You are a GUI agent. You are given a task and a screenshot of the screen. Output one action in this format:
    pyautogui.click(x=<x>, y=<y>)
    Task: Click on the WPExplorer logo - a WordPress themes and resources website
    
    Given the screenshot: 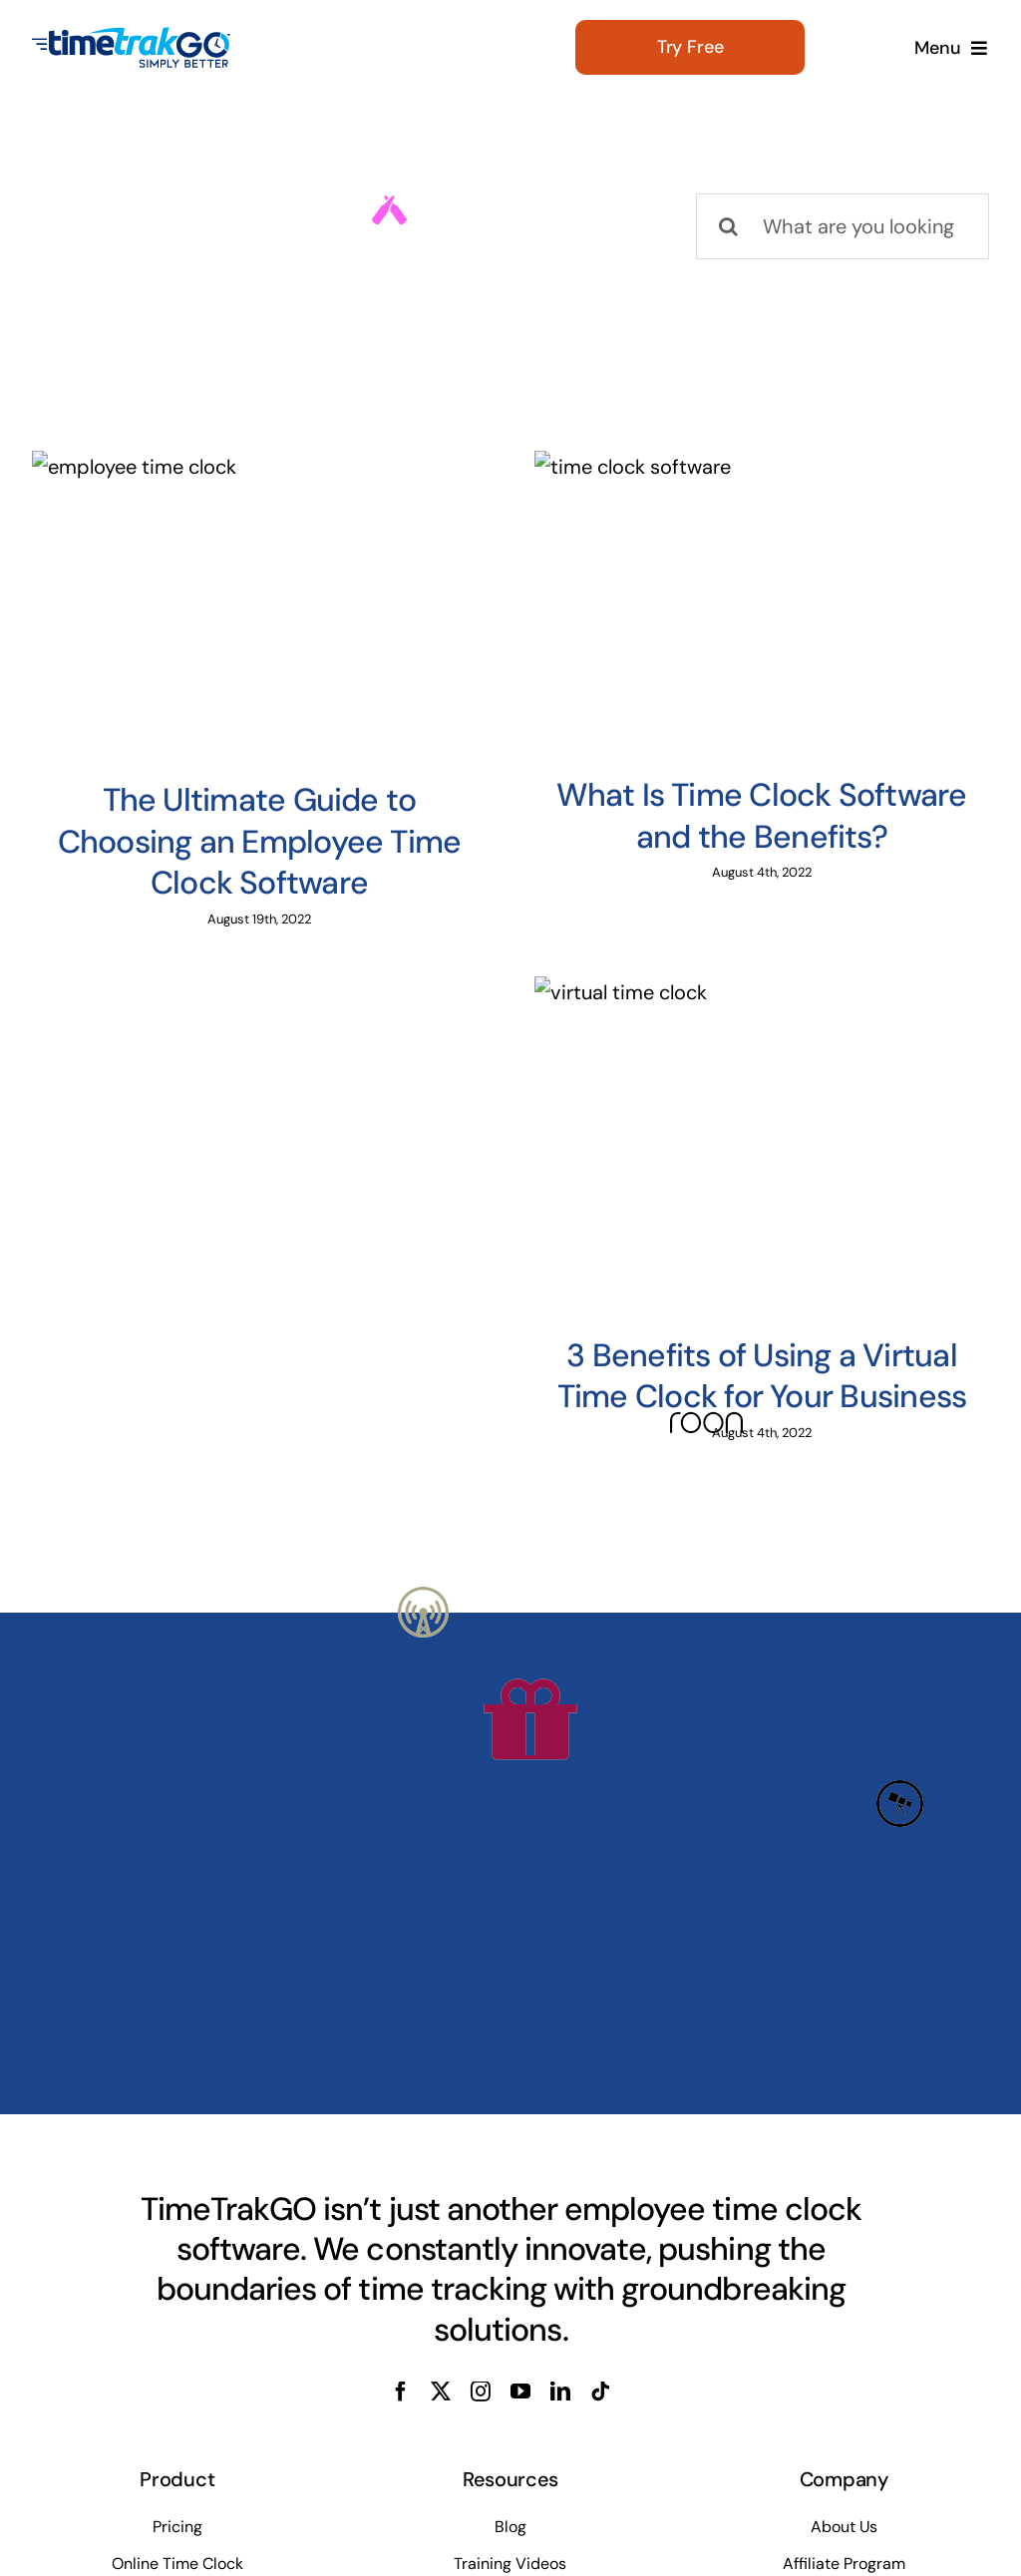 What is the action you would take?
    pyautogui.click(x=899, y=1803)
    